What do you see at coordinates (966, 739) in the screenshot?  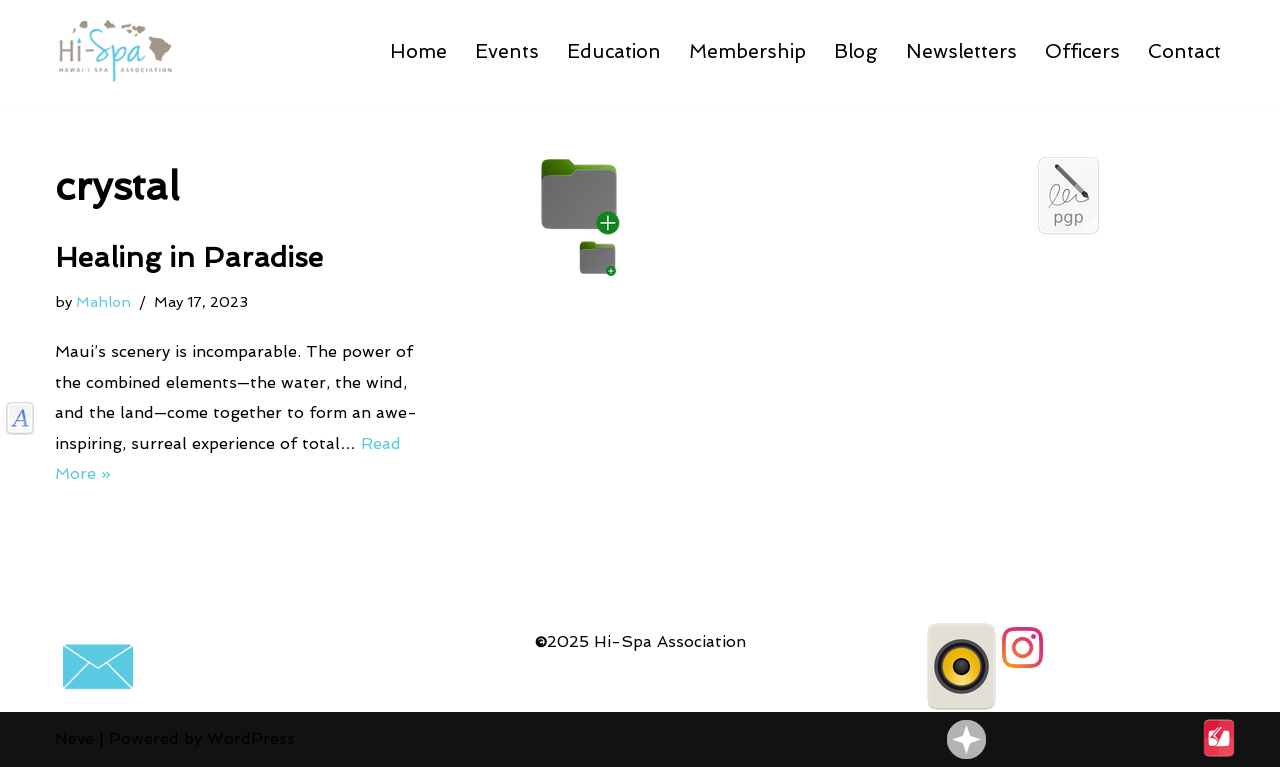 I see `remove trust from a bluetooth device` at bounding box center [966, 739].